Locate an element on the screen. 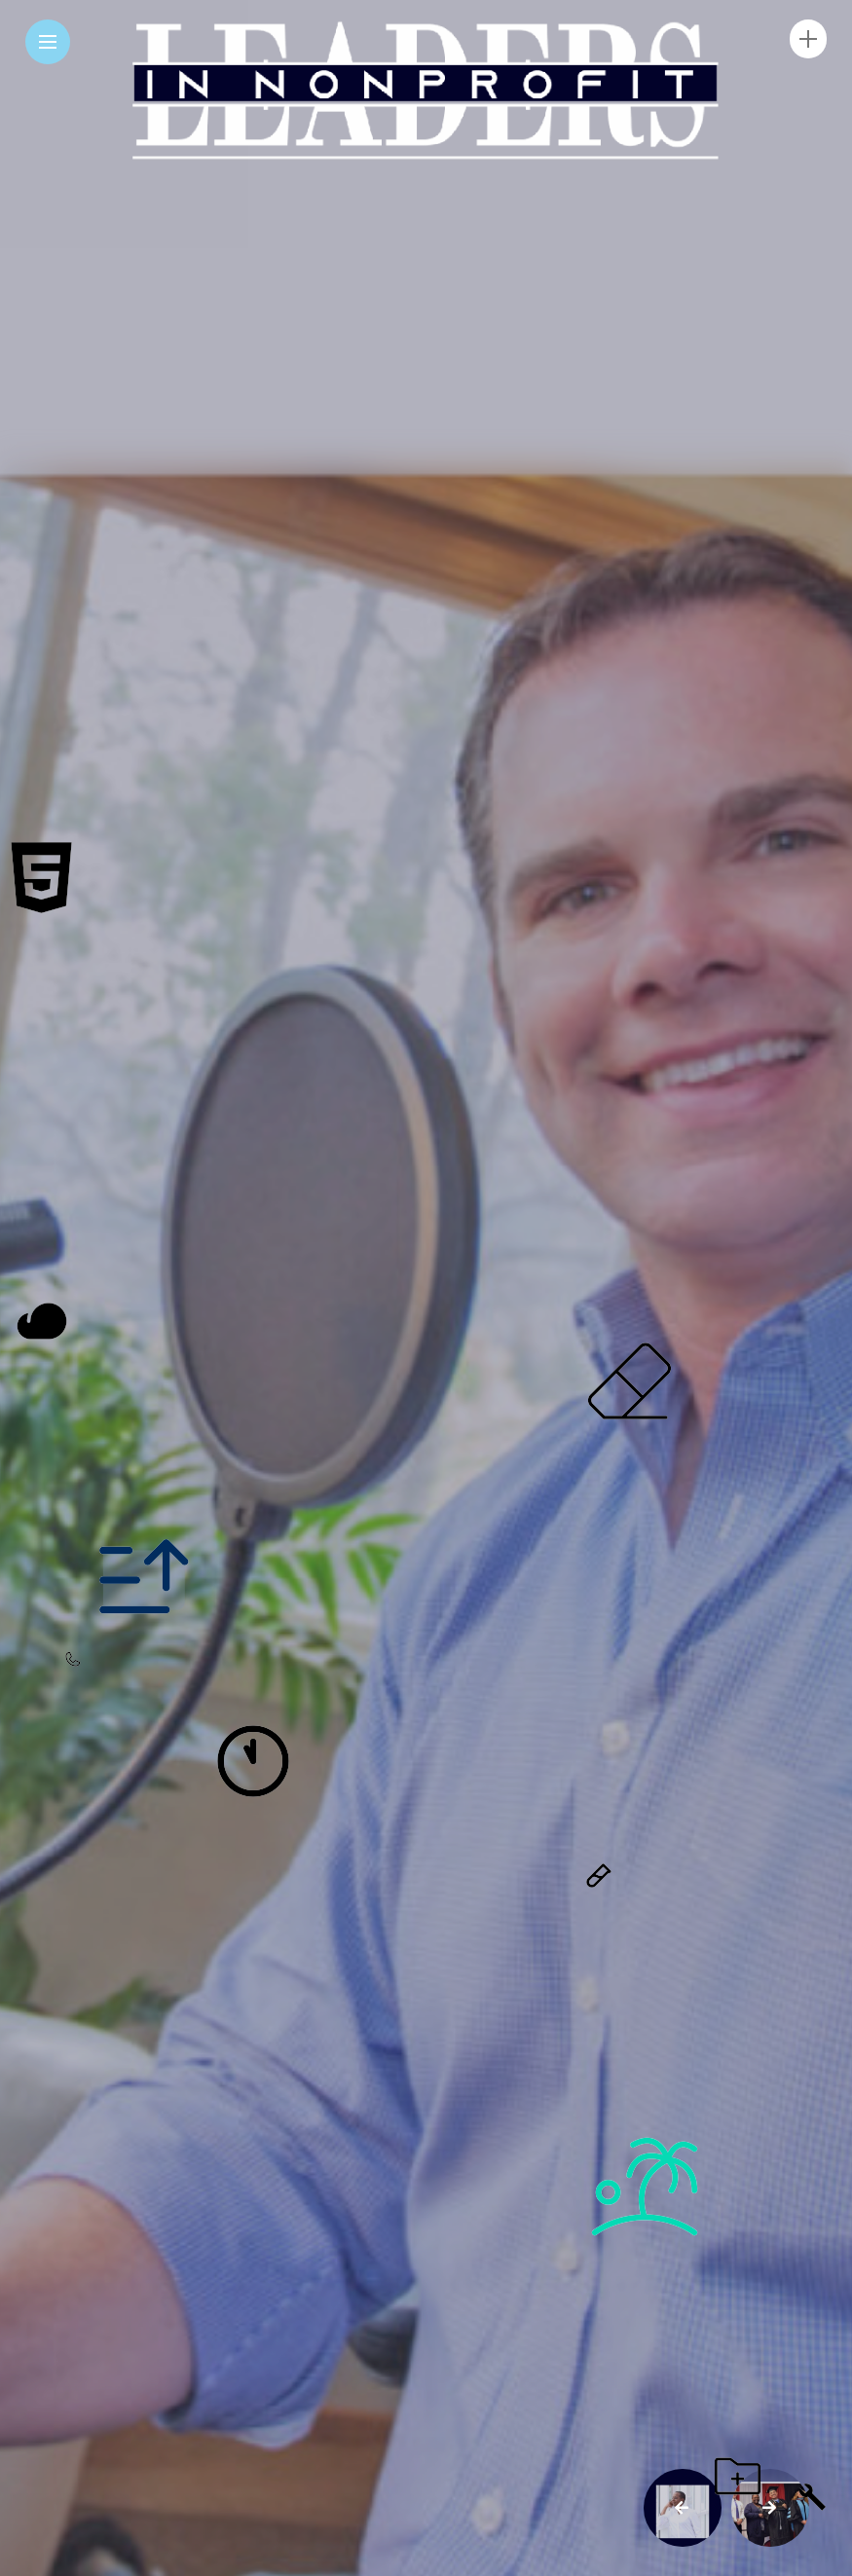  access lab or test results is located at coordinates (598, 1875).